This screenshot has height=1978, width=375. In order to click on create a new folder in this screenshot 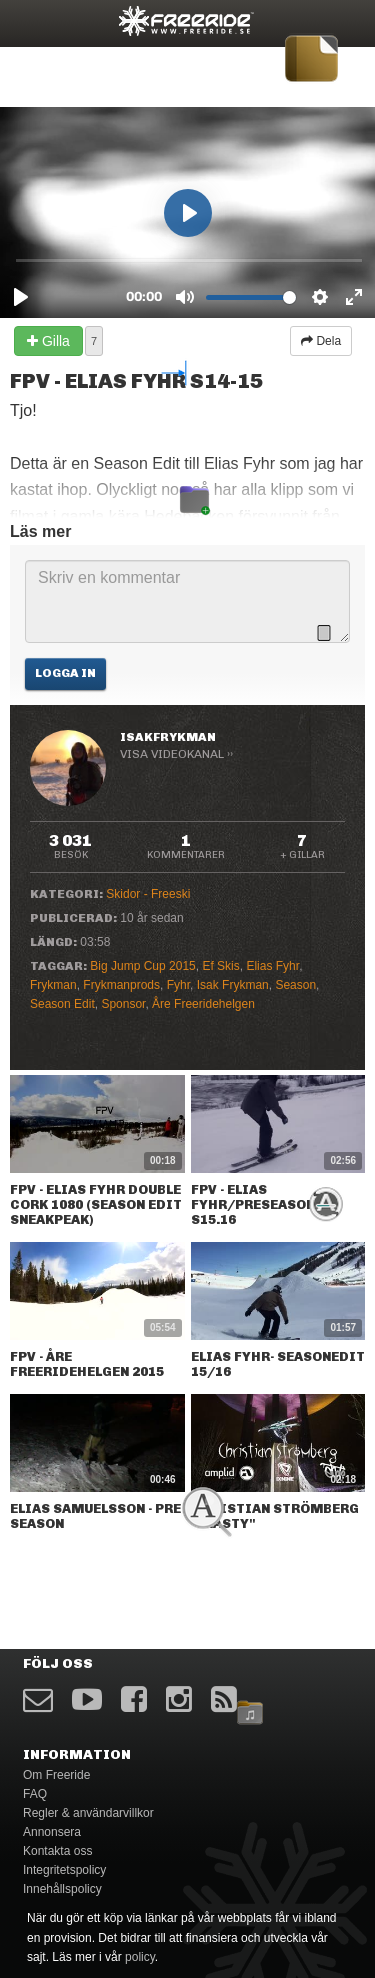, I will do `click(194, 499)`.